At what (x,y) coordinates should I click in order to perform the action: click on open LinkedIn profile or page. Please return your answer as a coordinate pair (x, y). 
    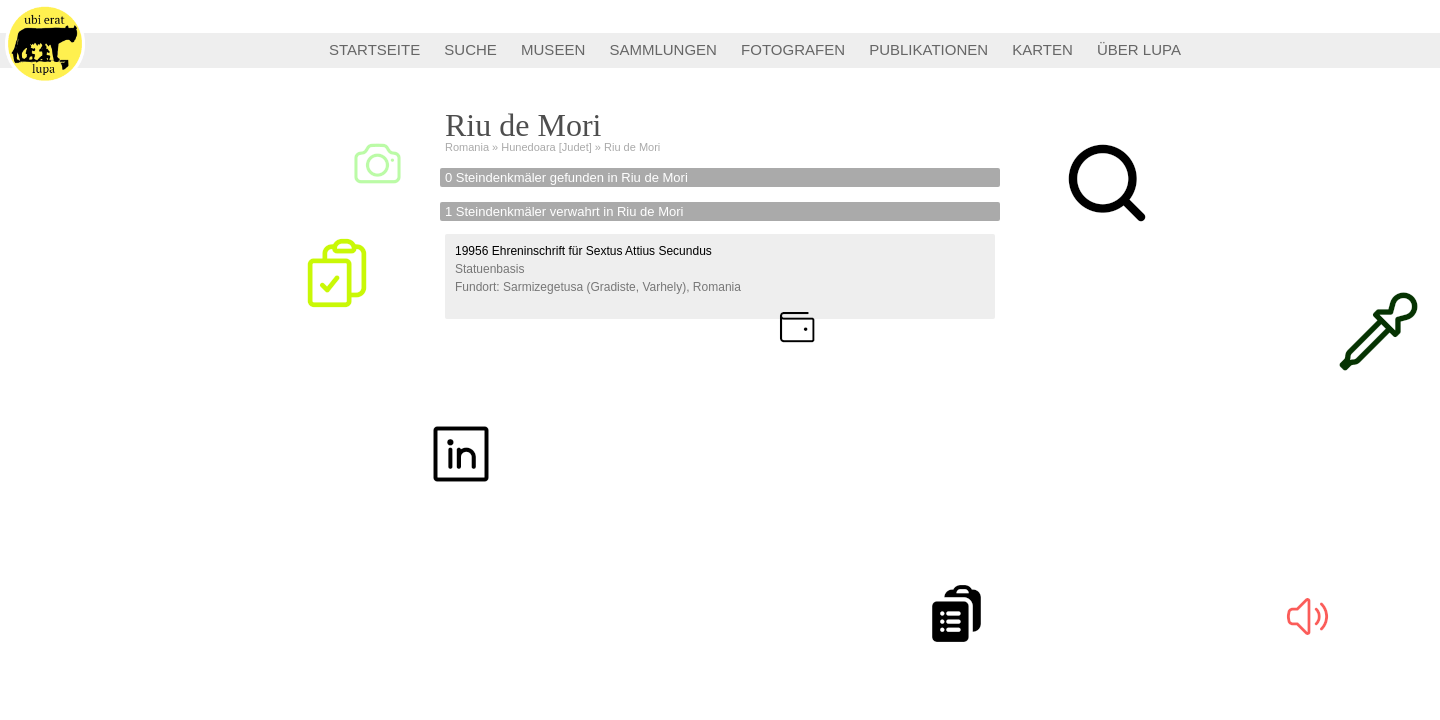
    Looking at the image, I should click on (461, 454).